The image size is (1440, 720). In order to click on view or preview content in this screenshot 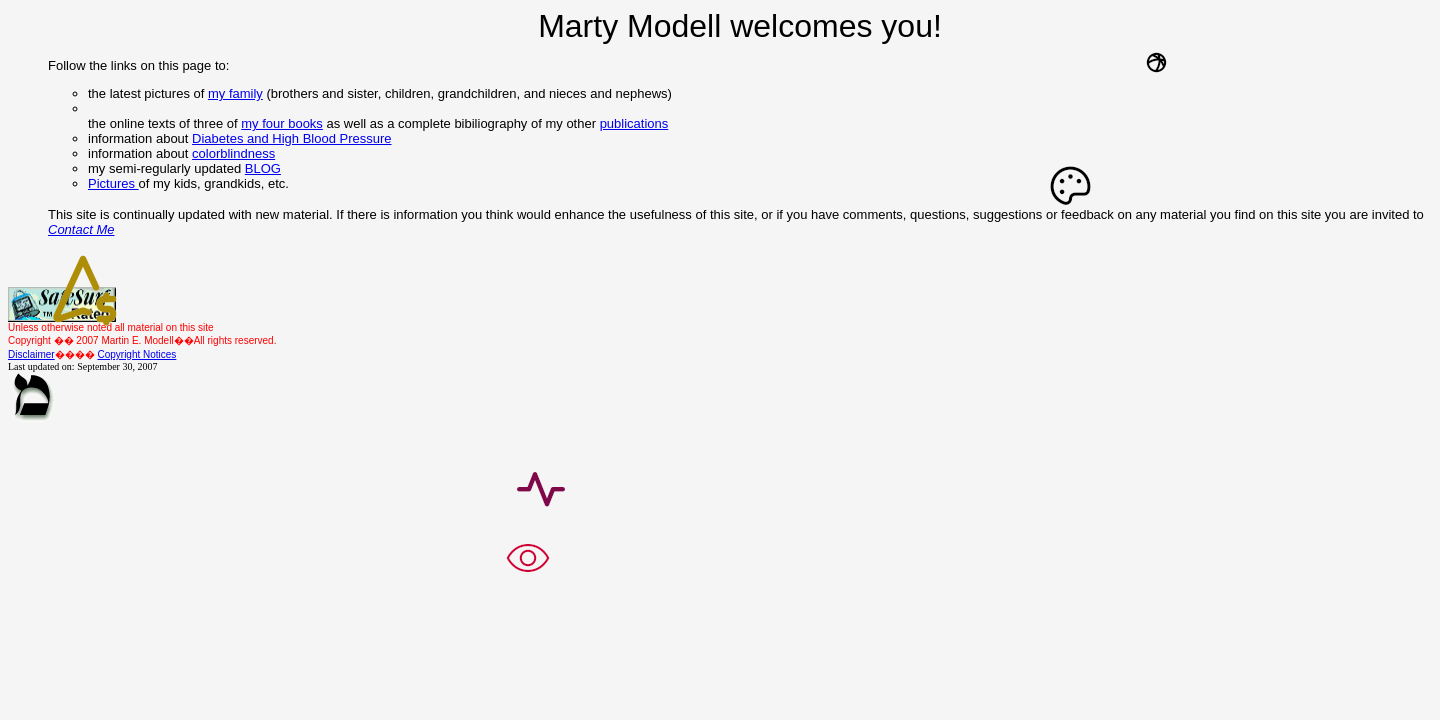, I will do `click(528, 558)`.